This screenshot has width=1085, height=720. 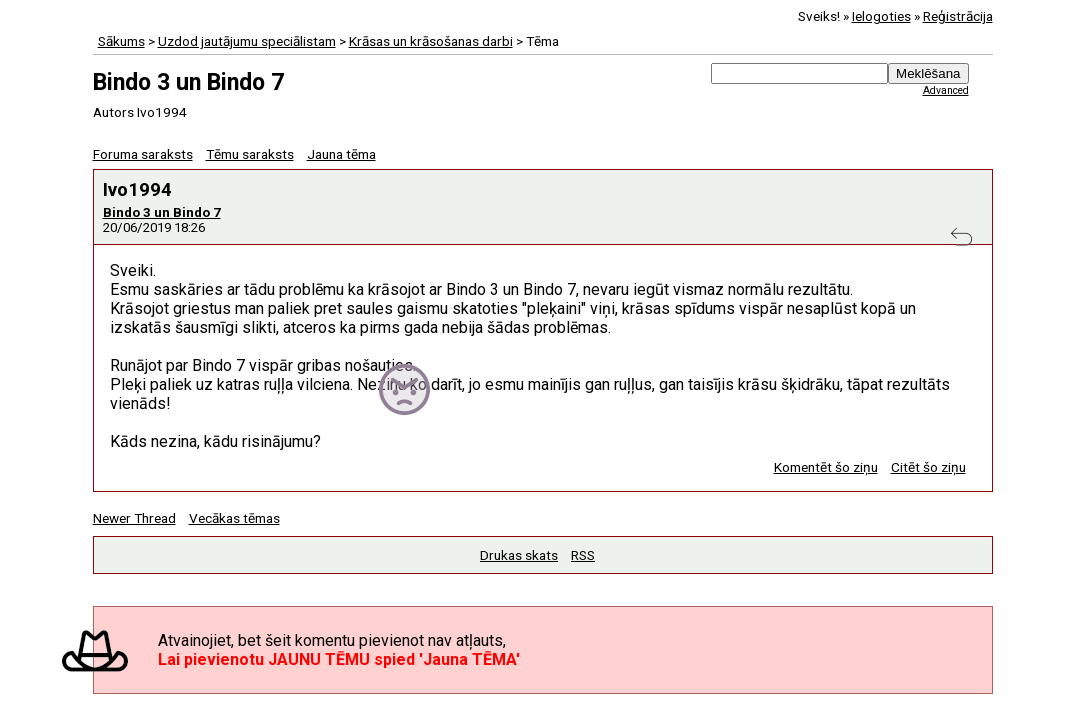 I want to click on react with anger to a post or message, so click(x=404, y=389).